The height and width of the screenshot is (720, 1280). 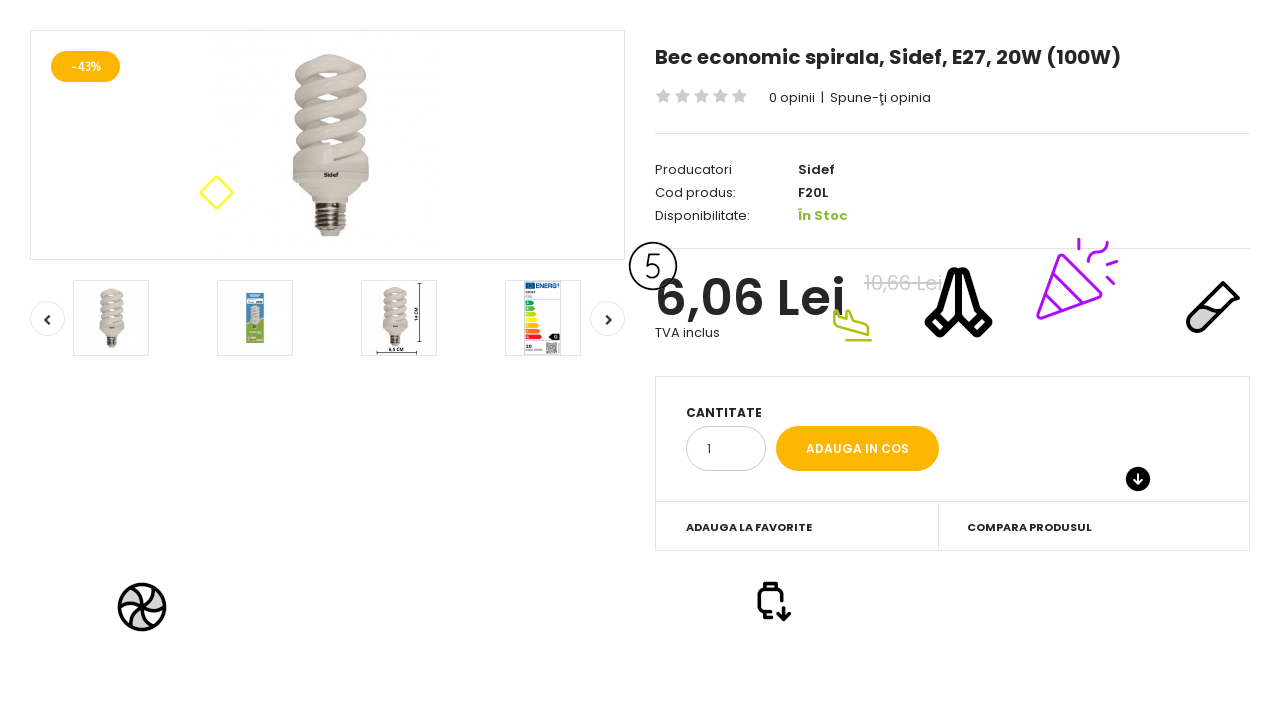 What do you see at coordinates (1138, 479) in the screenshot?
I see `download file or content` at bounding box center [1138, 479].